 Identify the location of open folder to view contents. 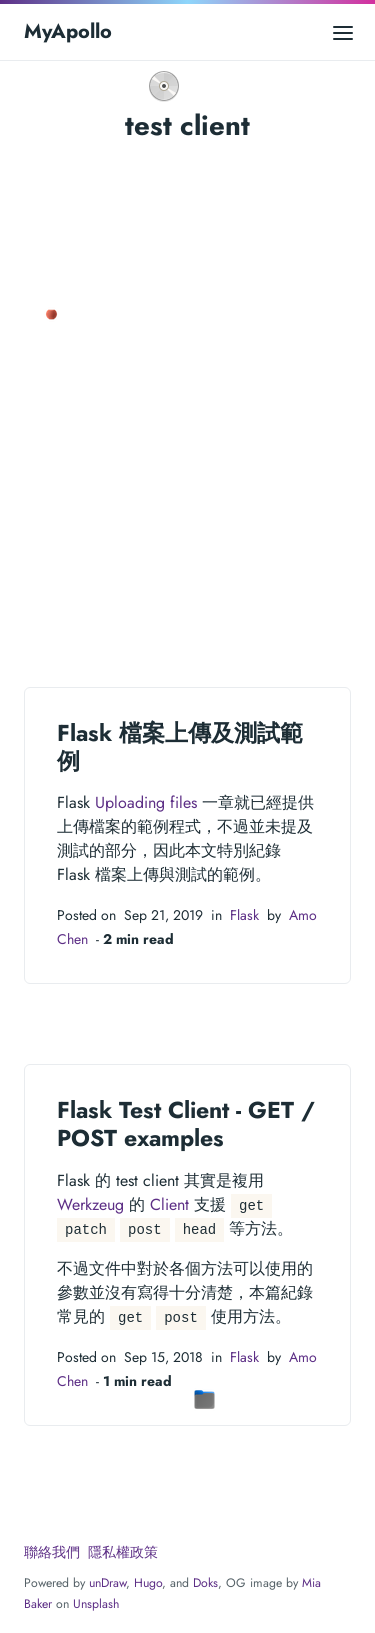
(204, 1399).